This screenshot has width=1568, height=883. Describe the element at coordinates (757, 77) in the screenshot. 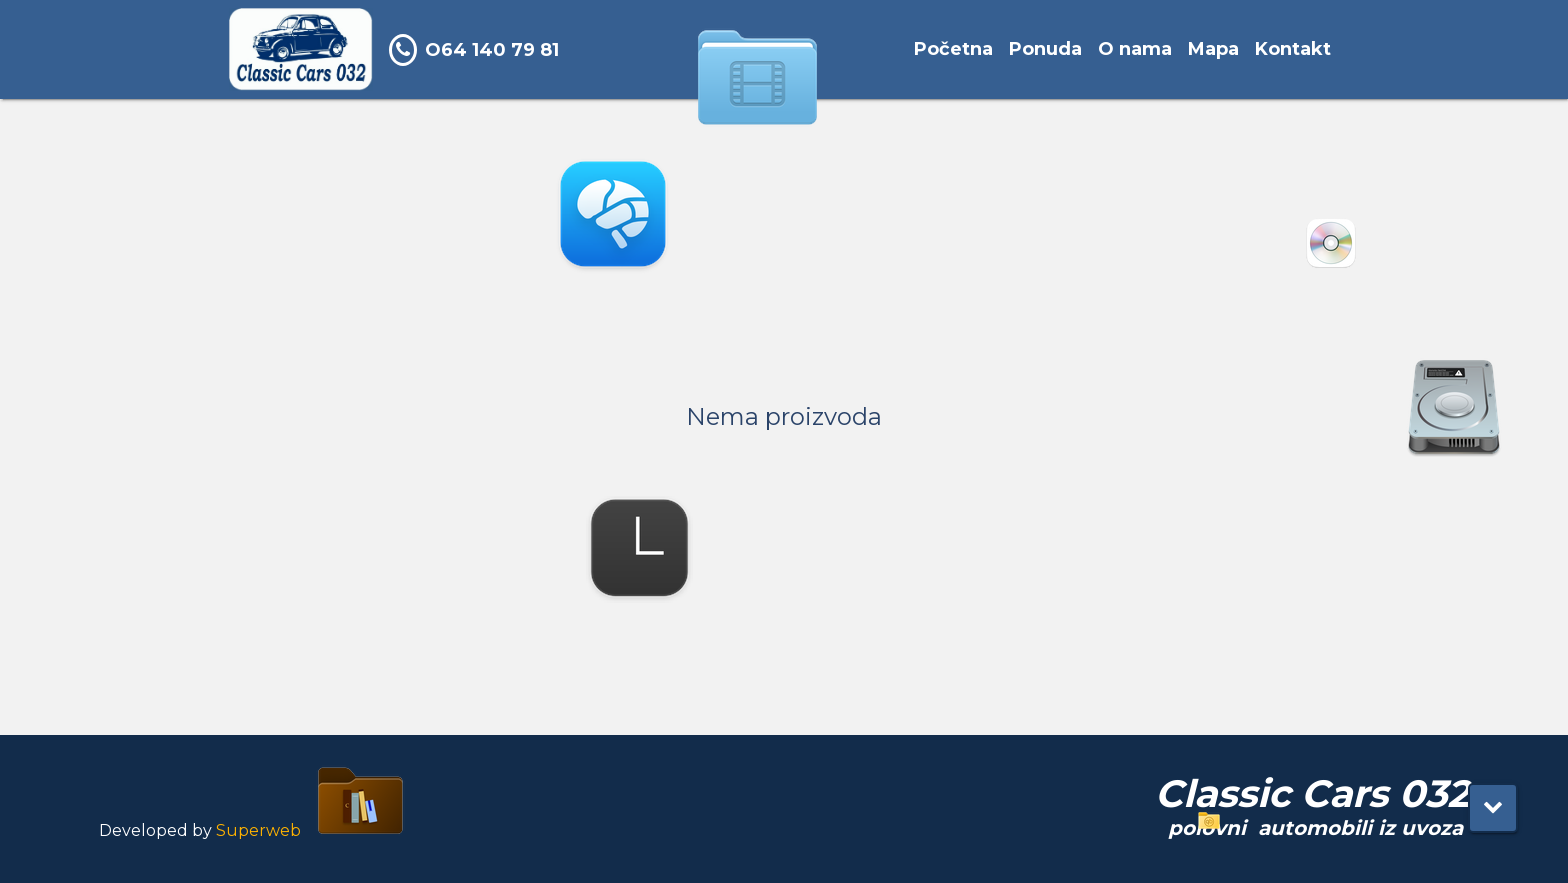

I see `open your videos folder` at that location.